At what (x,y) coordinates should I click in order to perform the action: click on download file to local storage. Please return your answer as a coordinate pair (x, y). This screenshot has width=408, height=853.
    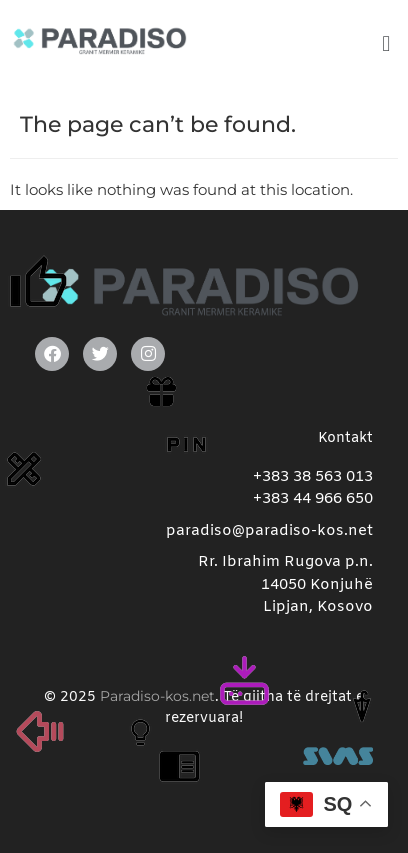
    Looking at the image, I should click on (244, 680).